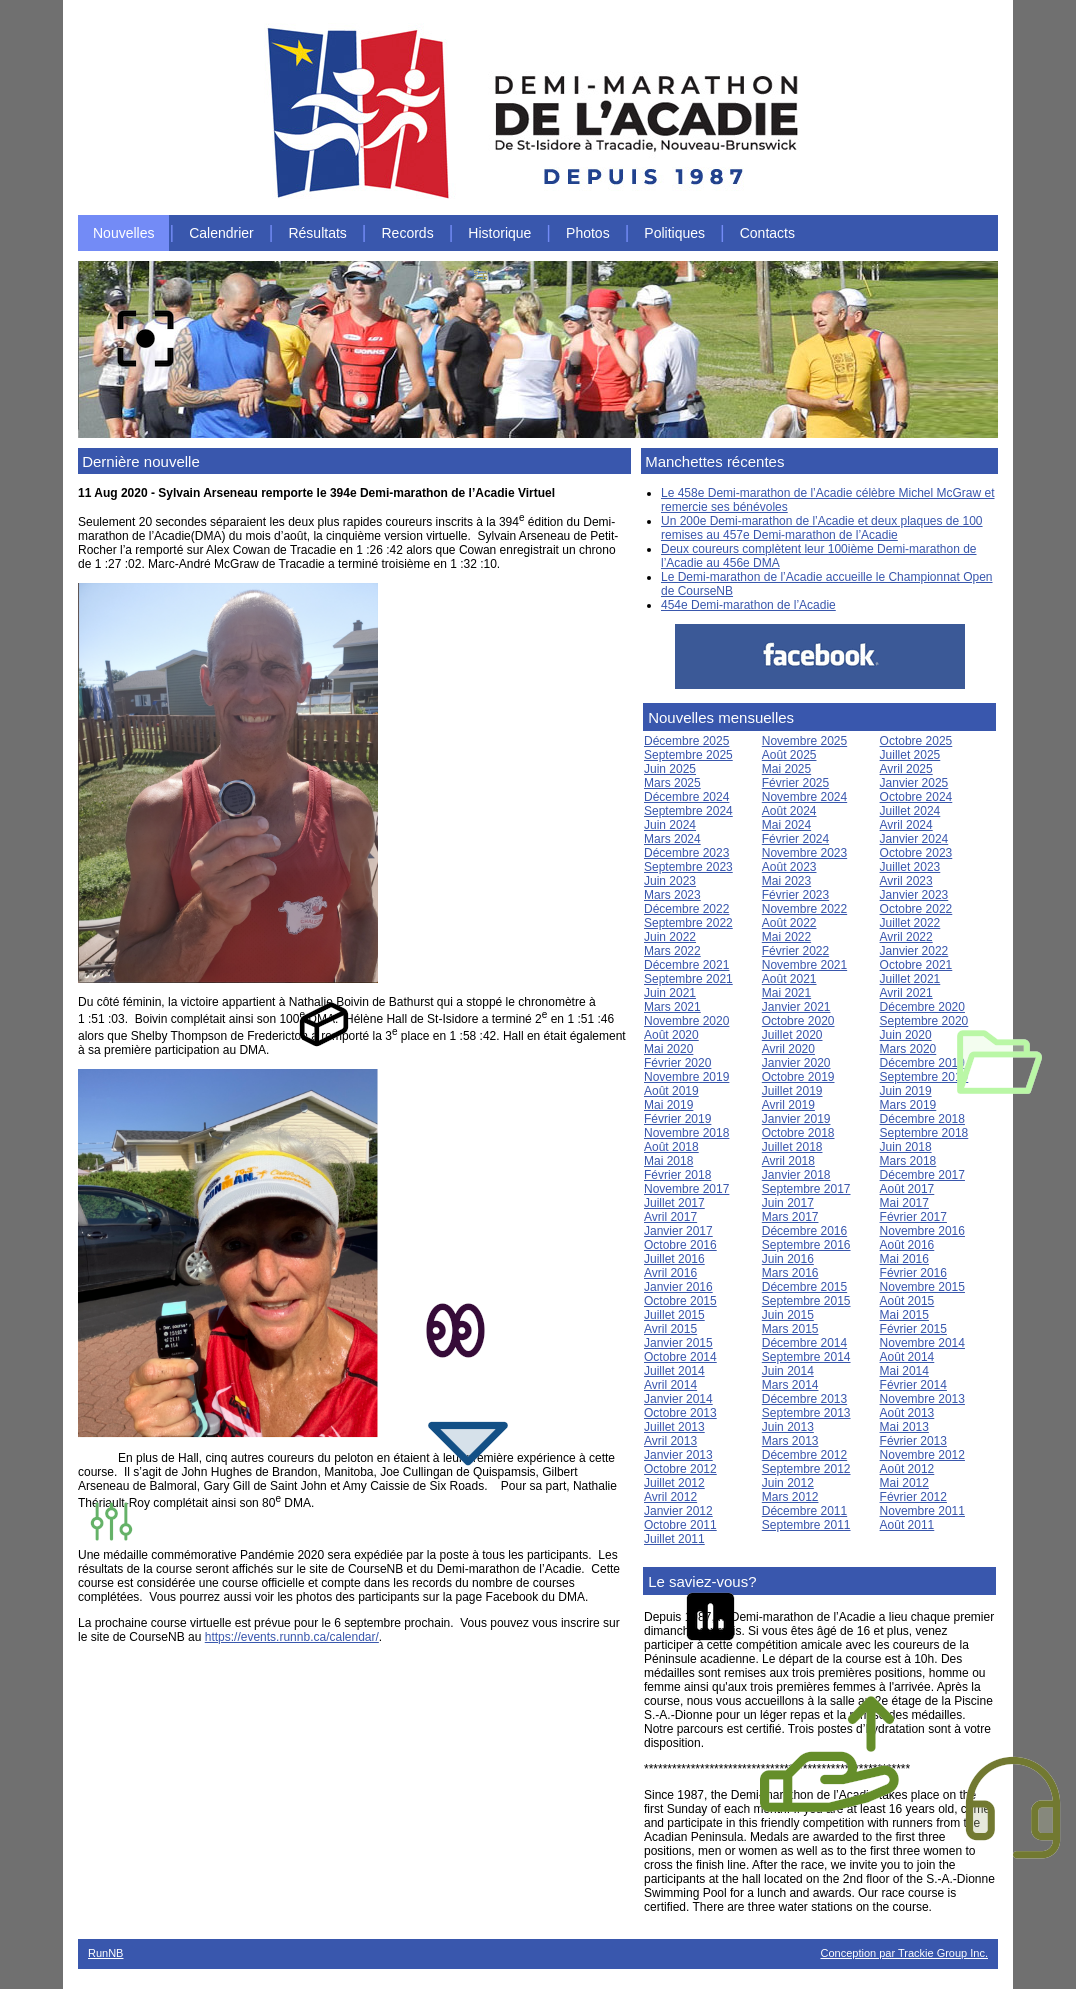 This screenshot has width=1076, height=1989. Describe the element at coordinates (710, 1616) in the screenshot. I see `insert a chart or graph into document` at that location.